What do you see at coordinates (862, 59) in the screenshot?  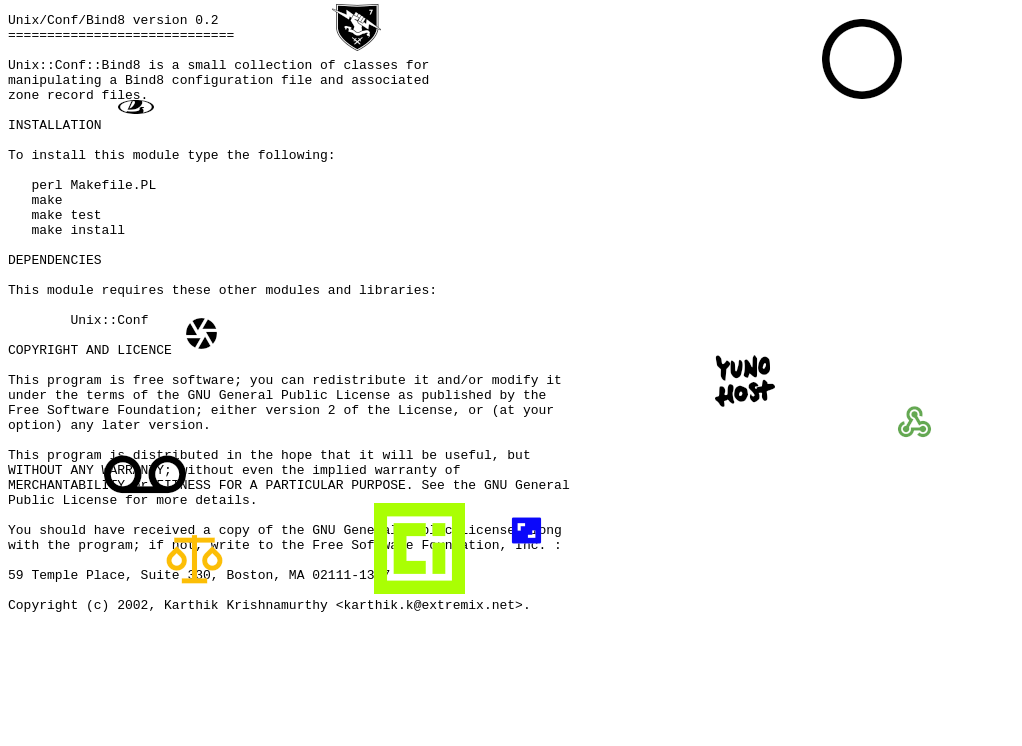 I see `sourcehut logo - link to sourcehut code hosting platform` at bounding box center [862, 59].